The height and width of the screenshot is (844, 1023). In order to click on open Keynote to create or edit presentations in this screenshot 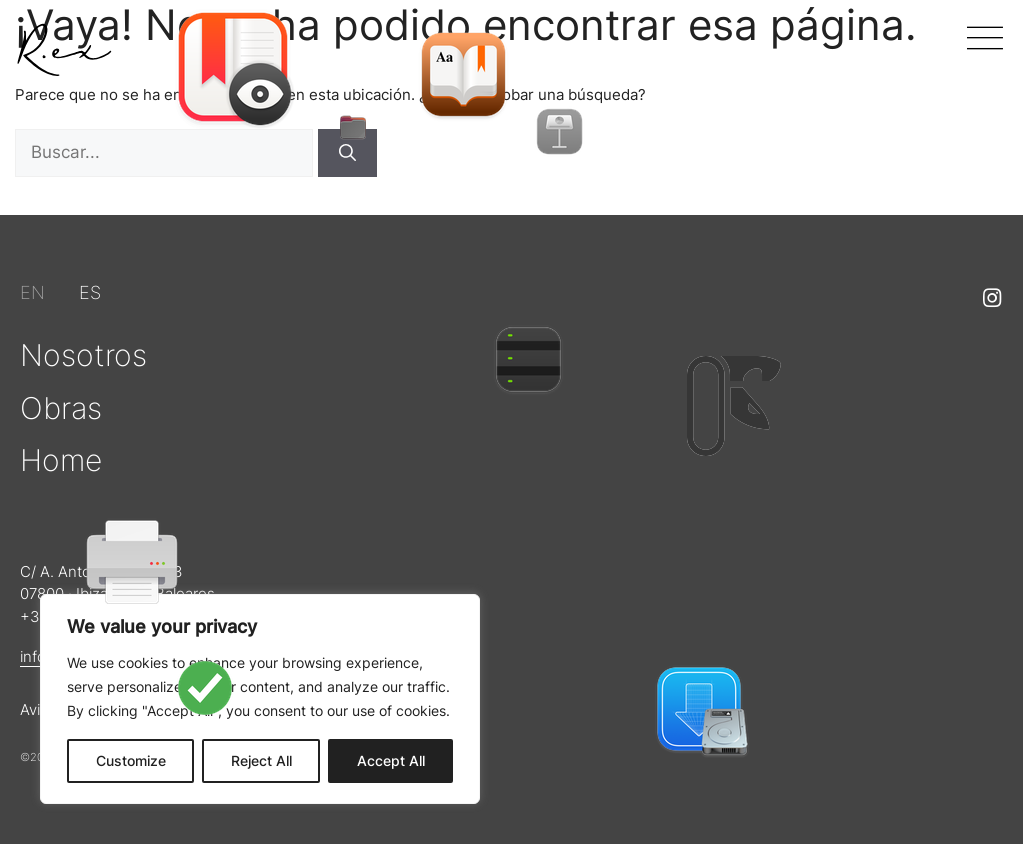, I will do `click(559, 131)`.